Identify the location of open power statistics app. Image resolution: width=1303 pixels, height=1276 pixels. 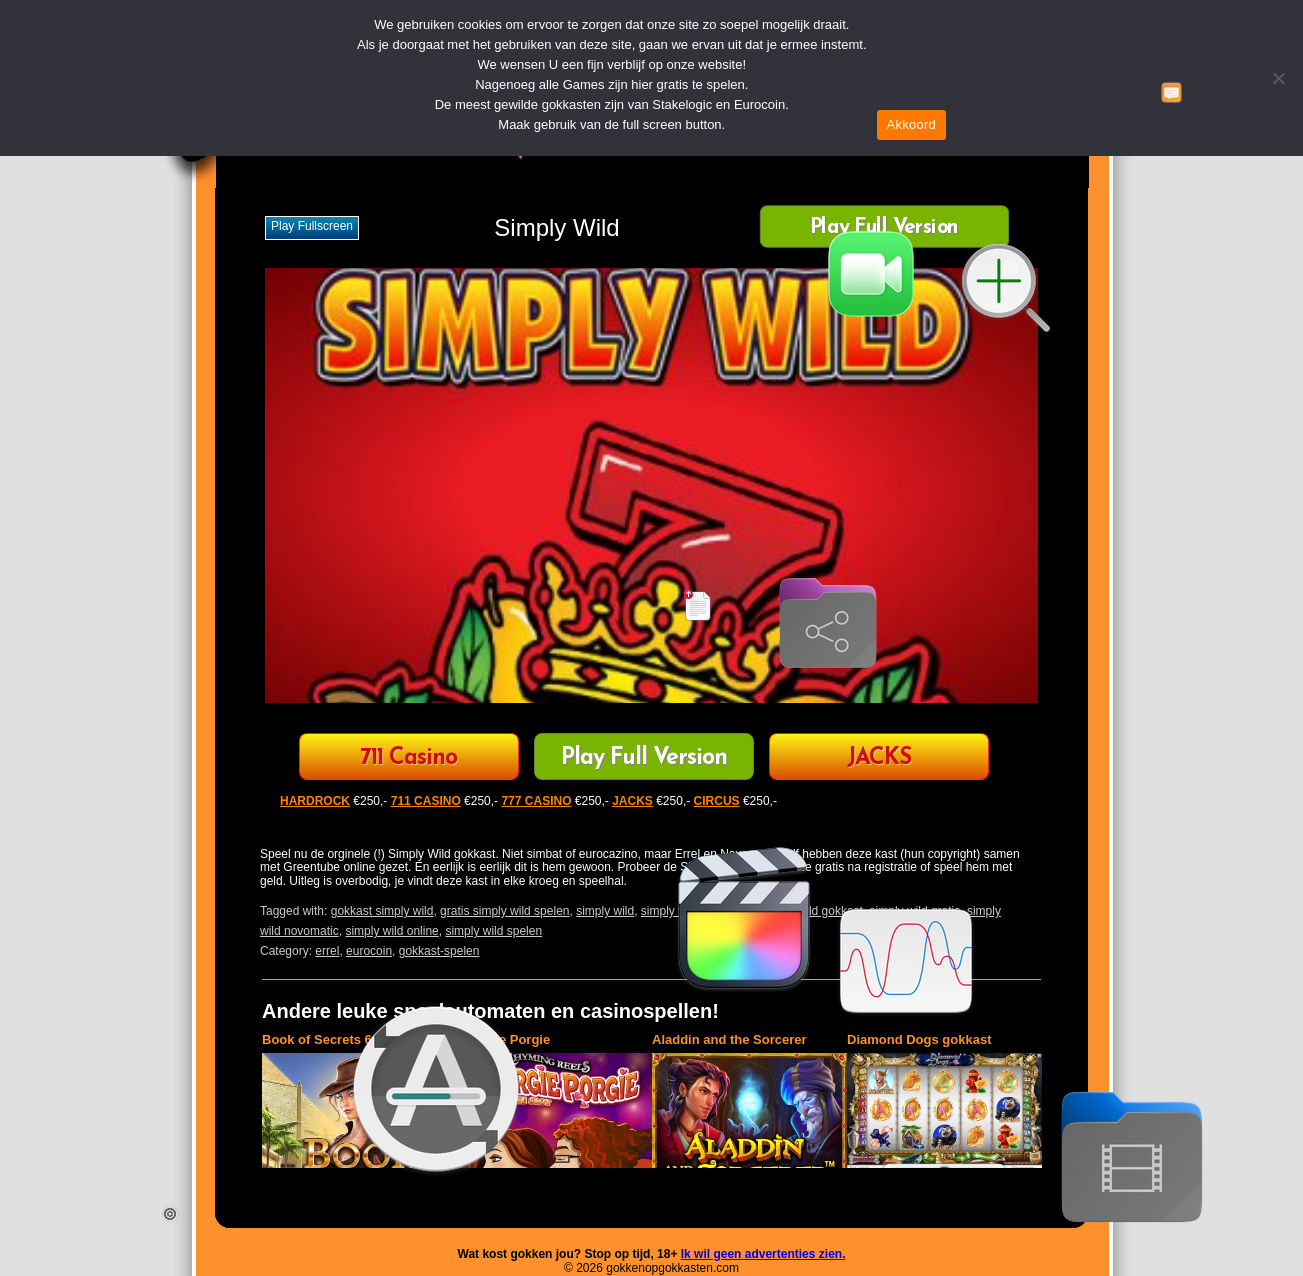
(906, 961).